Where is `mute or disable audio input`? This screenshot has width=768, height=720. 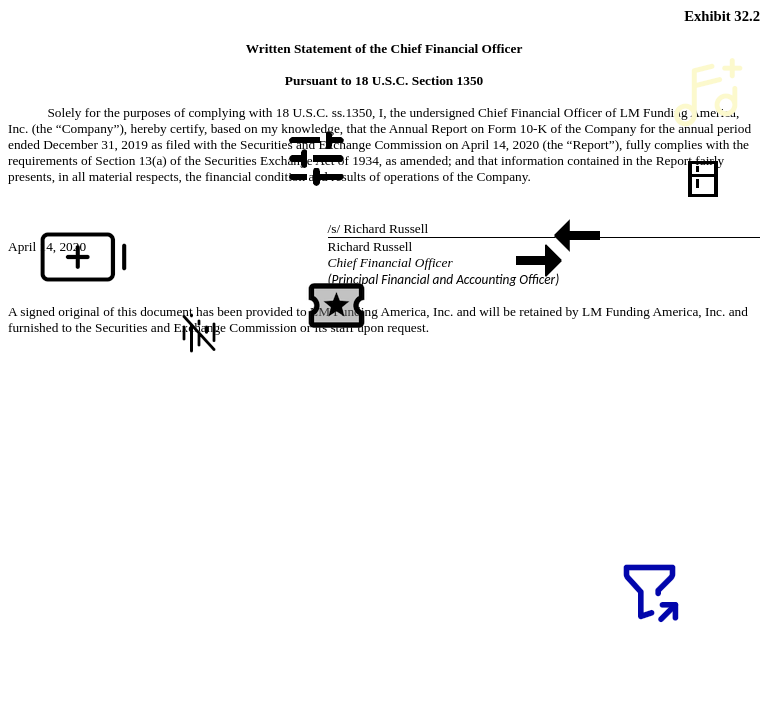 mute or disable audio input is located at coordinates (199, 333).